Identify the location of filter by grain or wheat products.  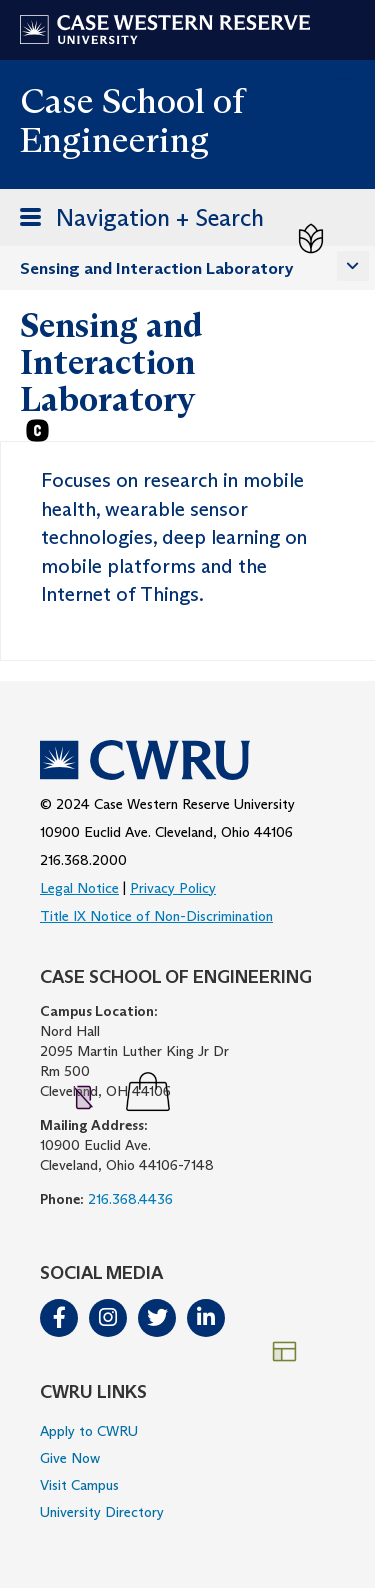
(311, 239).